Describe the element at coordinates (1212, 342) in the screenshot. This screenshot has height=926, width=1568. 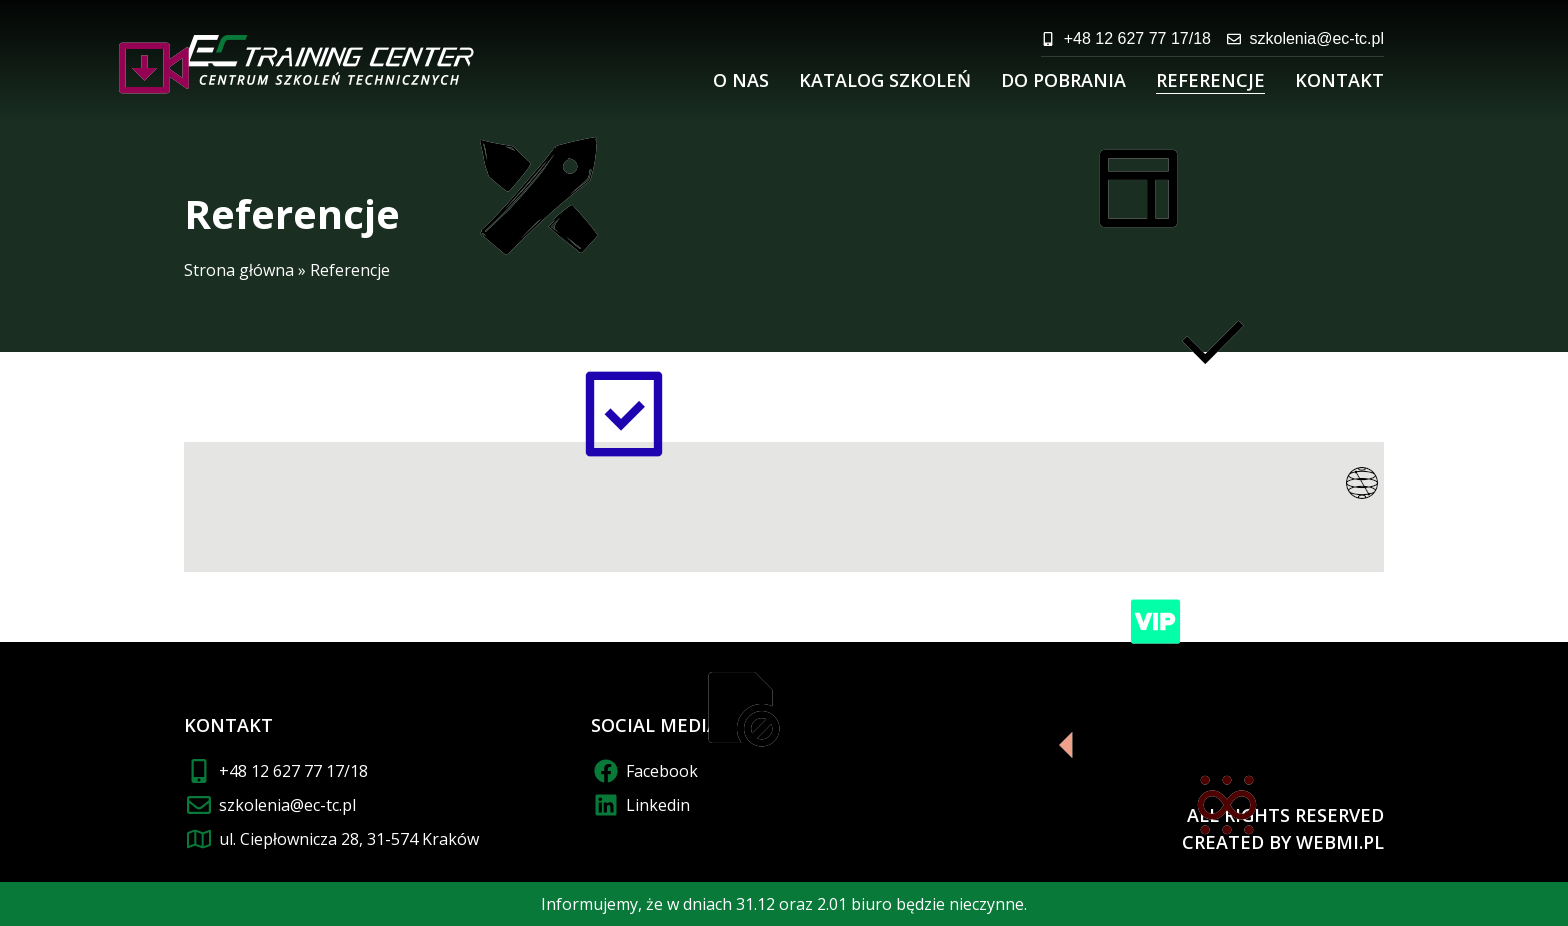
I see `confirm or submit an action` at that location.